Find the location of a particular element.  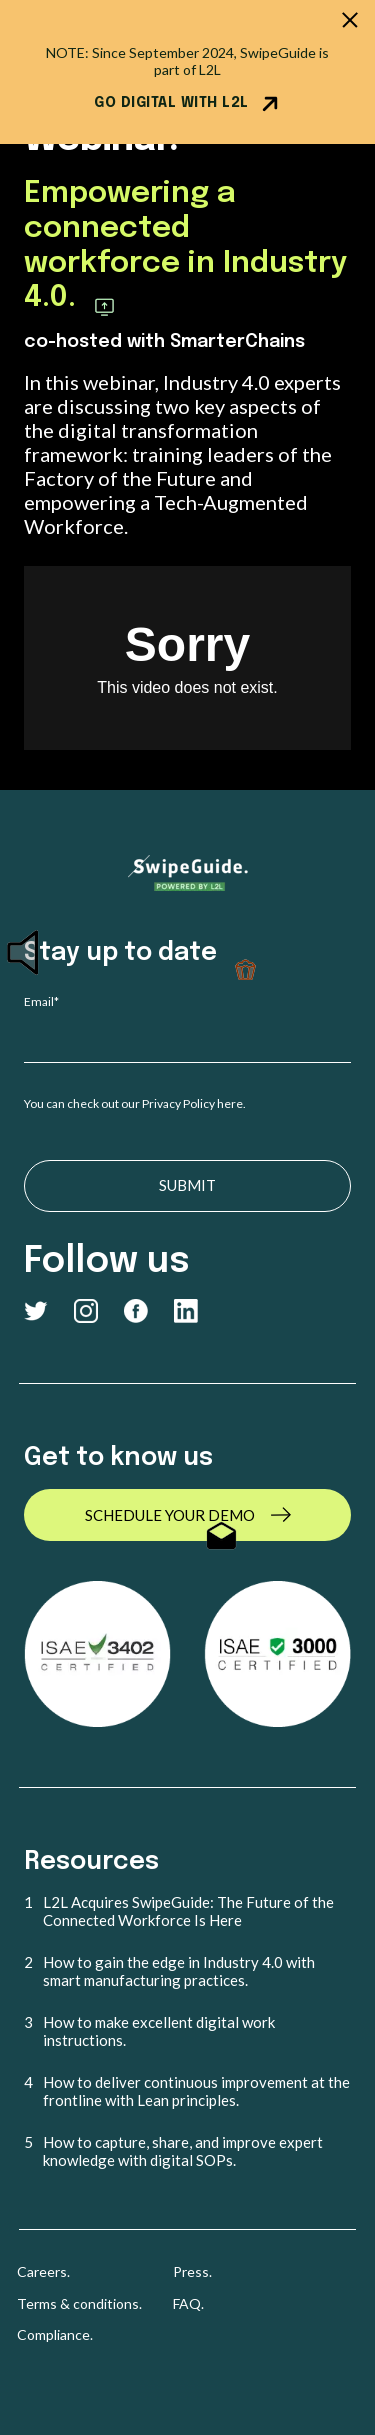

view your draft messages is located at coordinates (221, 1537).